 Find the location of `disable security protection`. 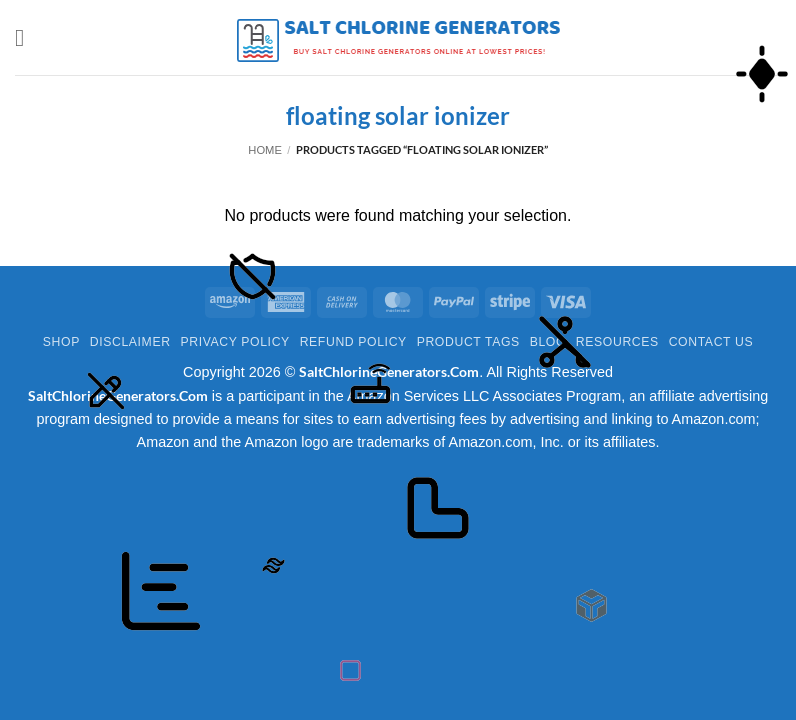

disable security protection is located at coordinates (252, 276).